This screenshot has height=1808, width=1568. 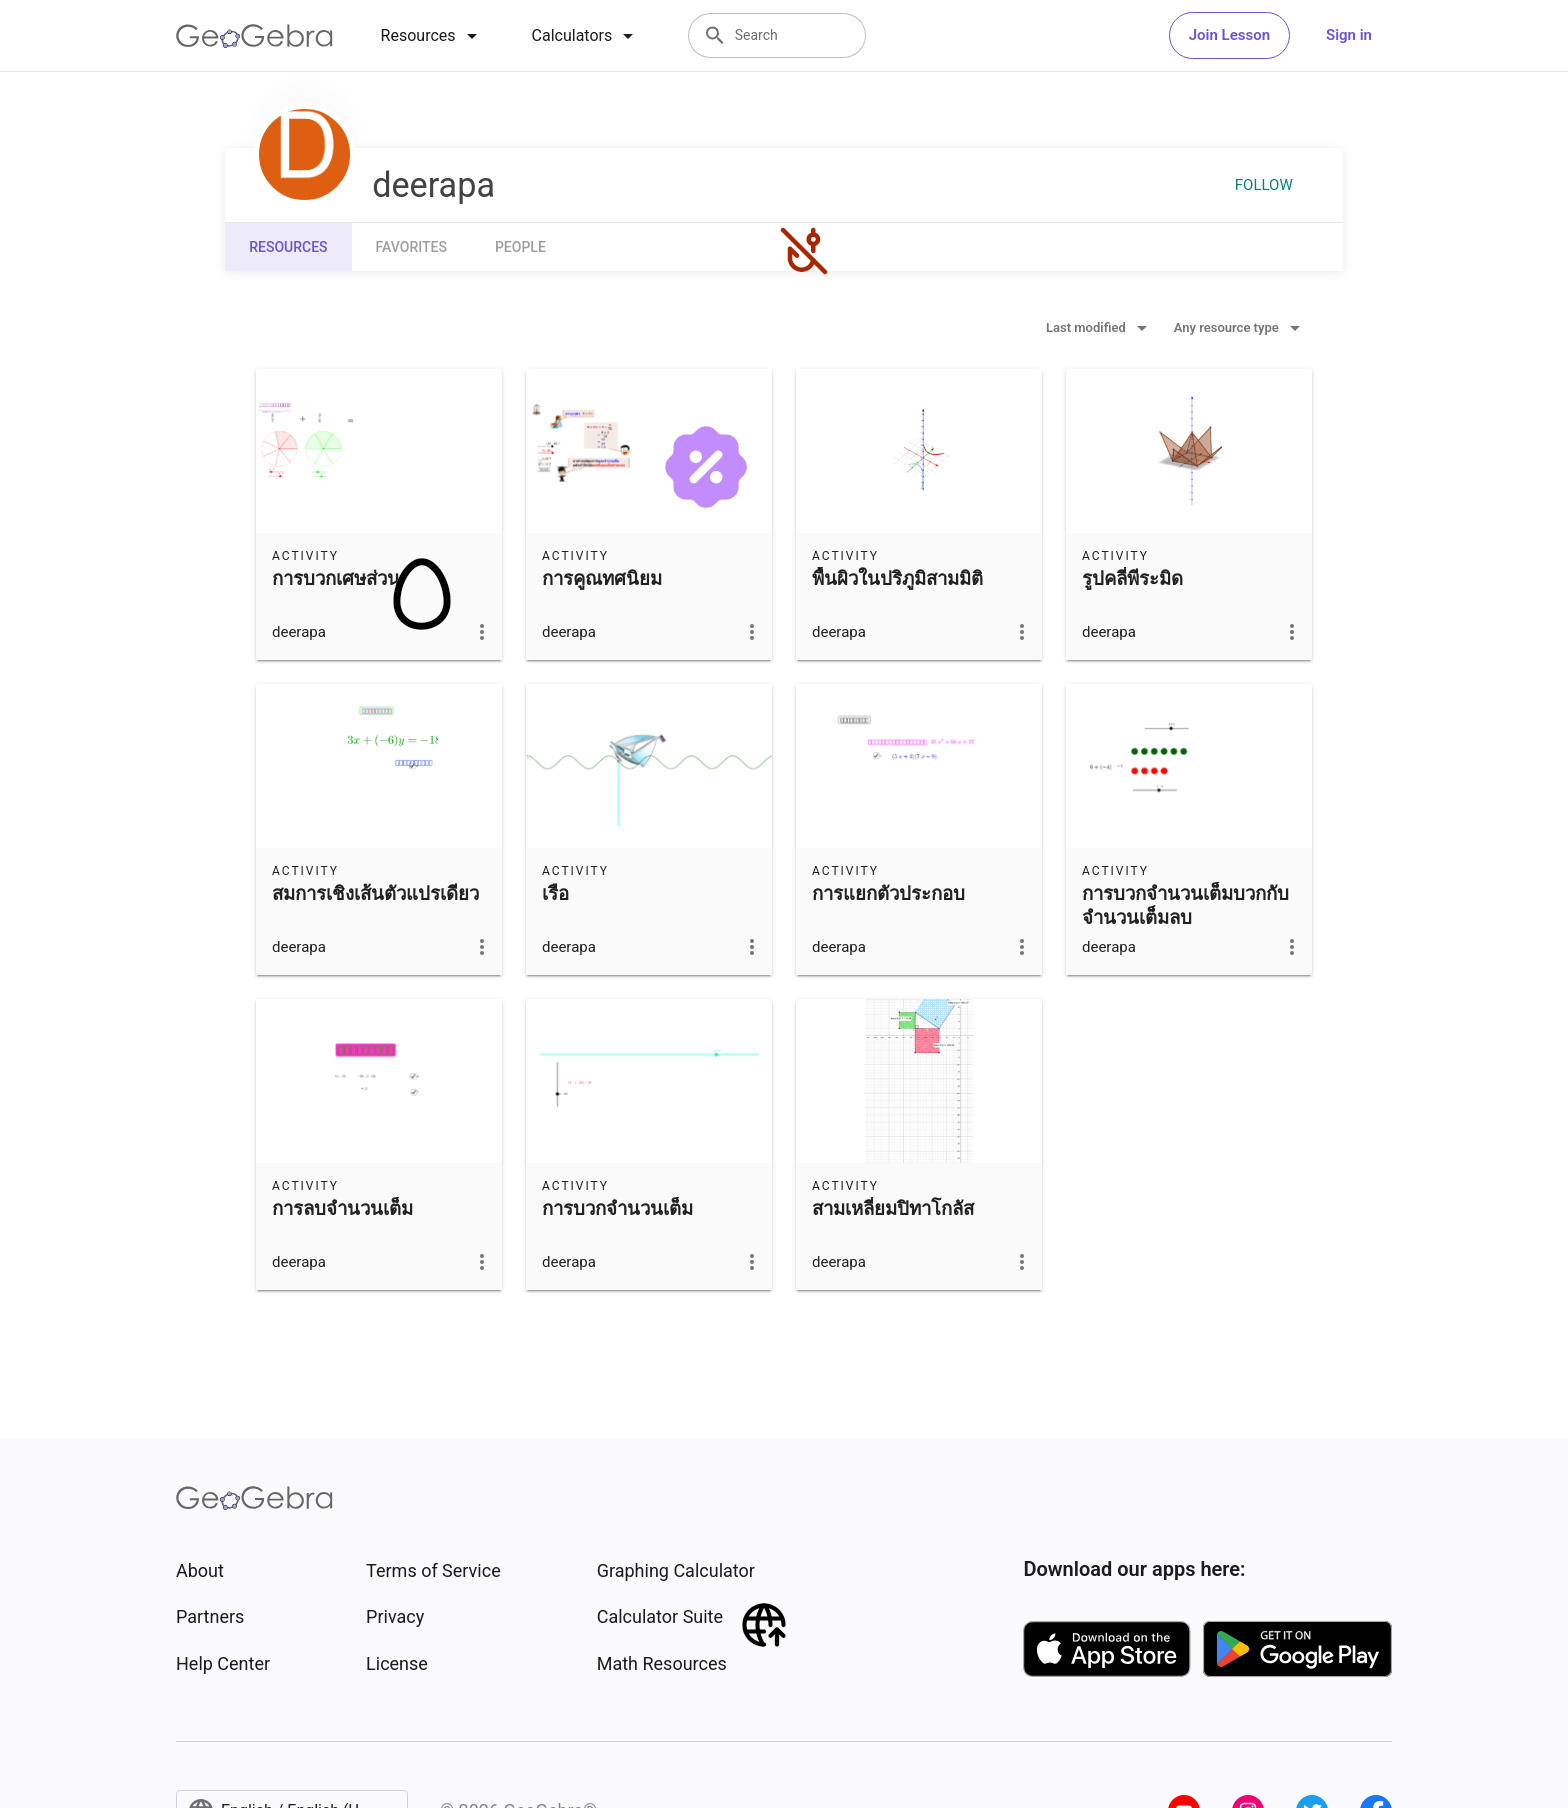 What do you see at coordinates (804, 251) in the screenshot?
I see `disable fishing or hook feature` at bounding box center [804, 251].